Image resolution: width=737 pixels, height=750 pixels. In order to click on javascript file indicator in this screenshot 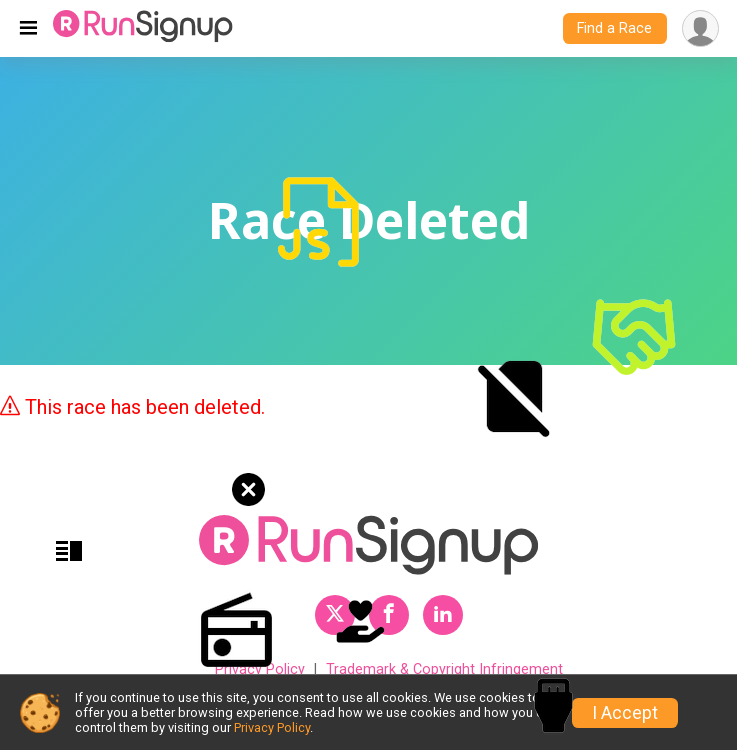, I will do `click(321, 222)`.